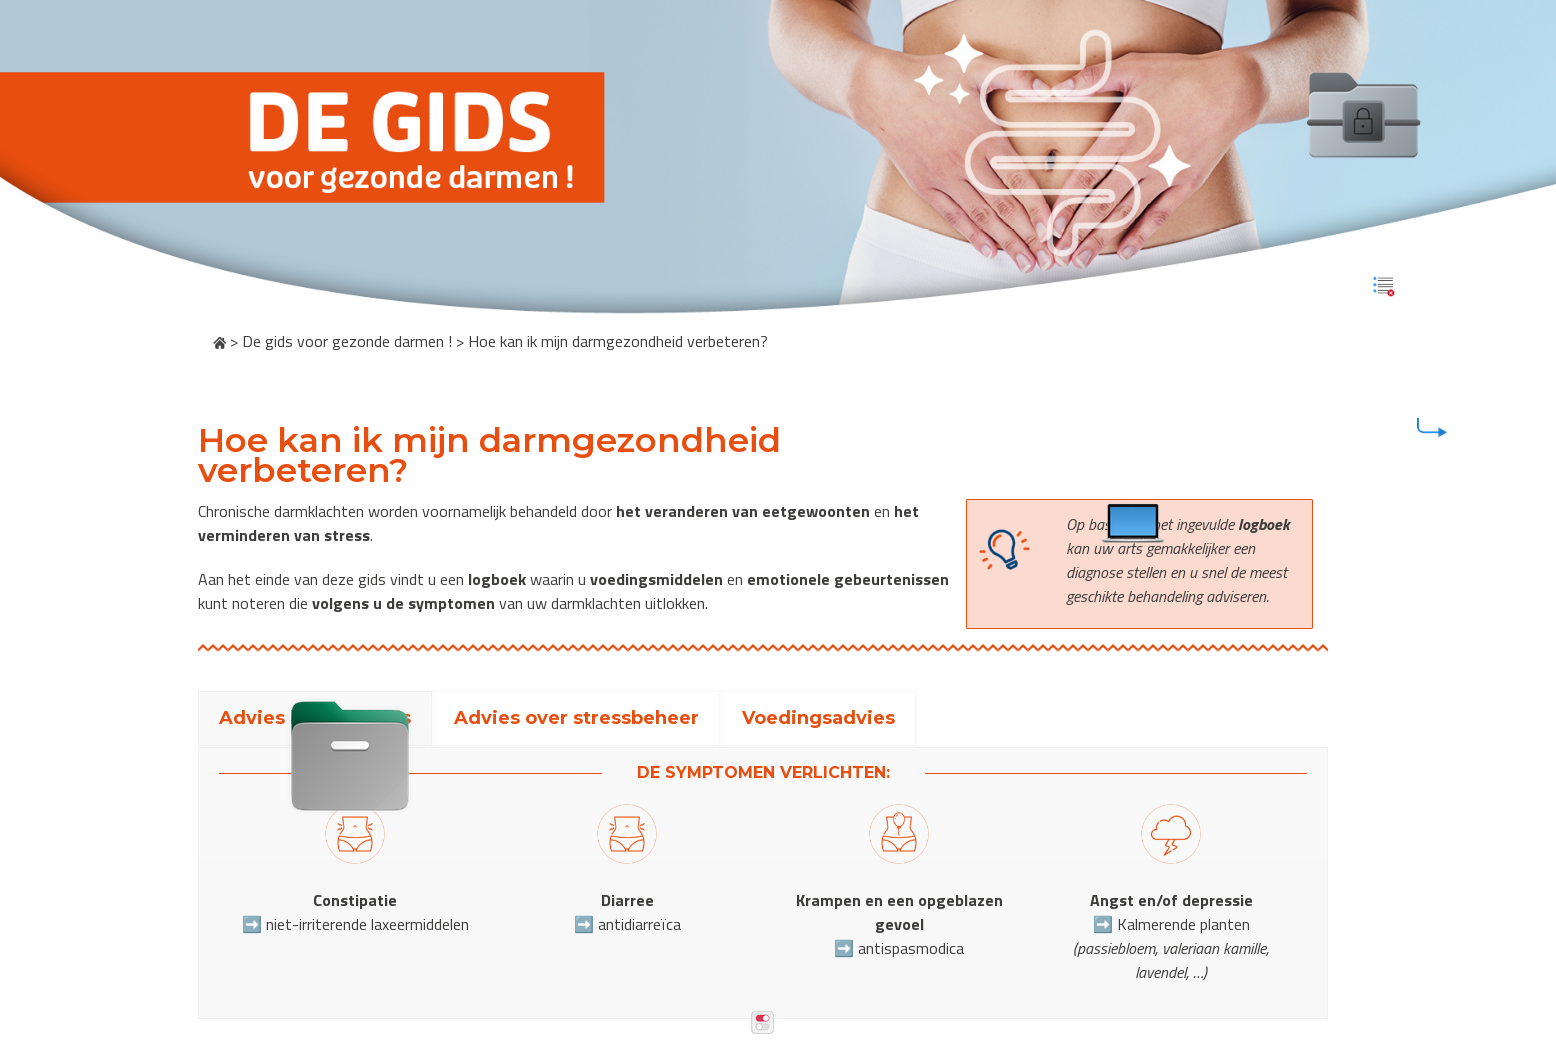  Describe the element at coordinates (1432, 425) in the screenshot. I see `forward an email to another recipient` at that location.